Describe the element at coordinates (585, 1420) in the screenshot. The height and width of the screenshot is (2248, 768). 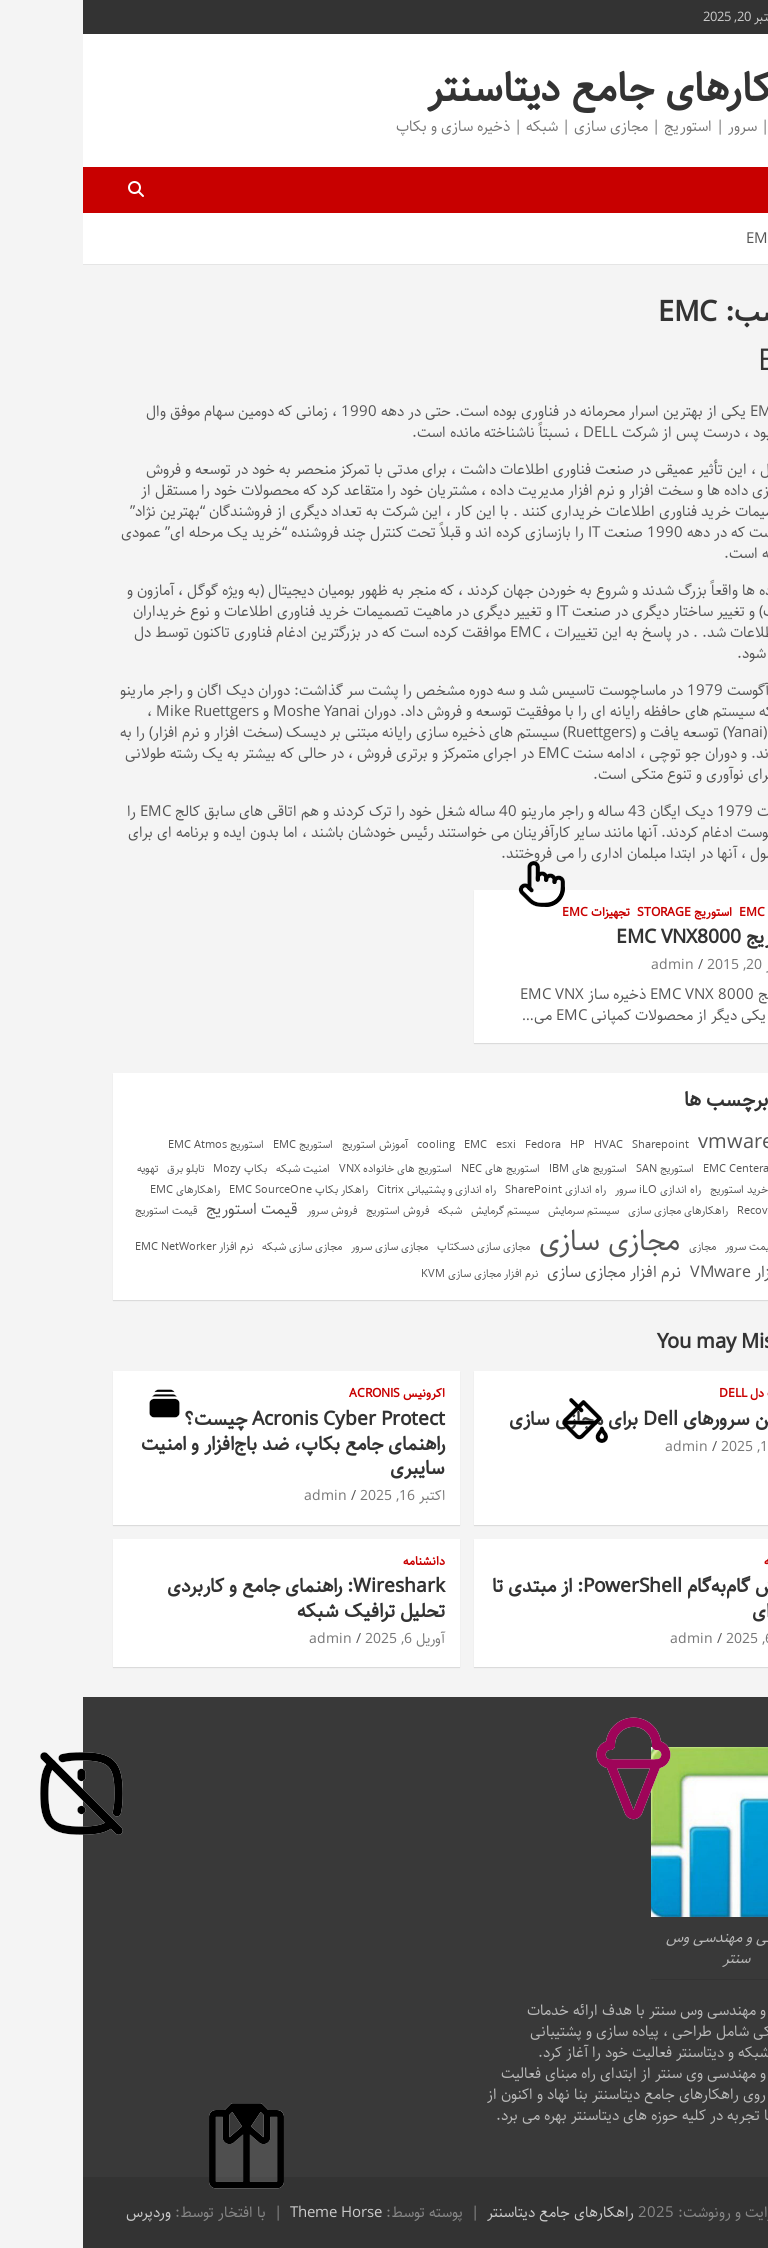
I see `fill an area with color` at that location.